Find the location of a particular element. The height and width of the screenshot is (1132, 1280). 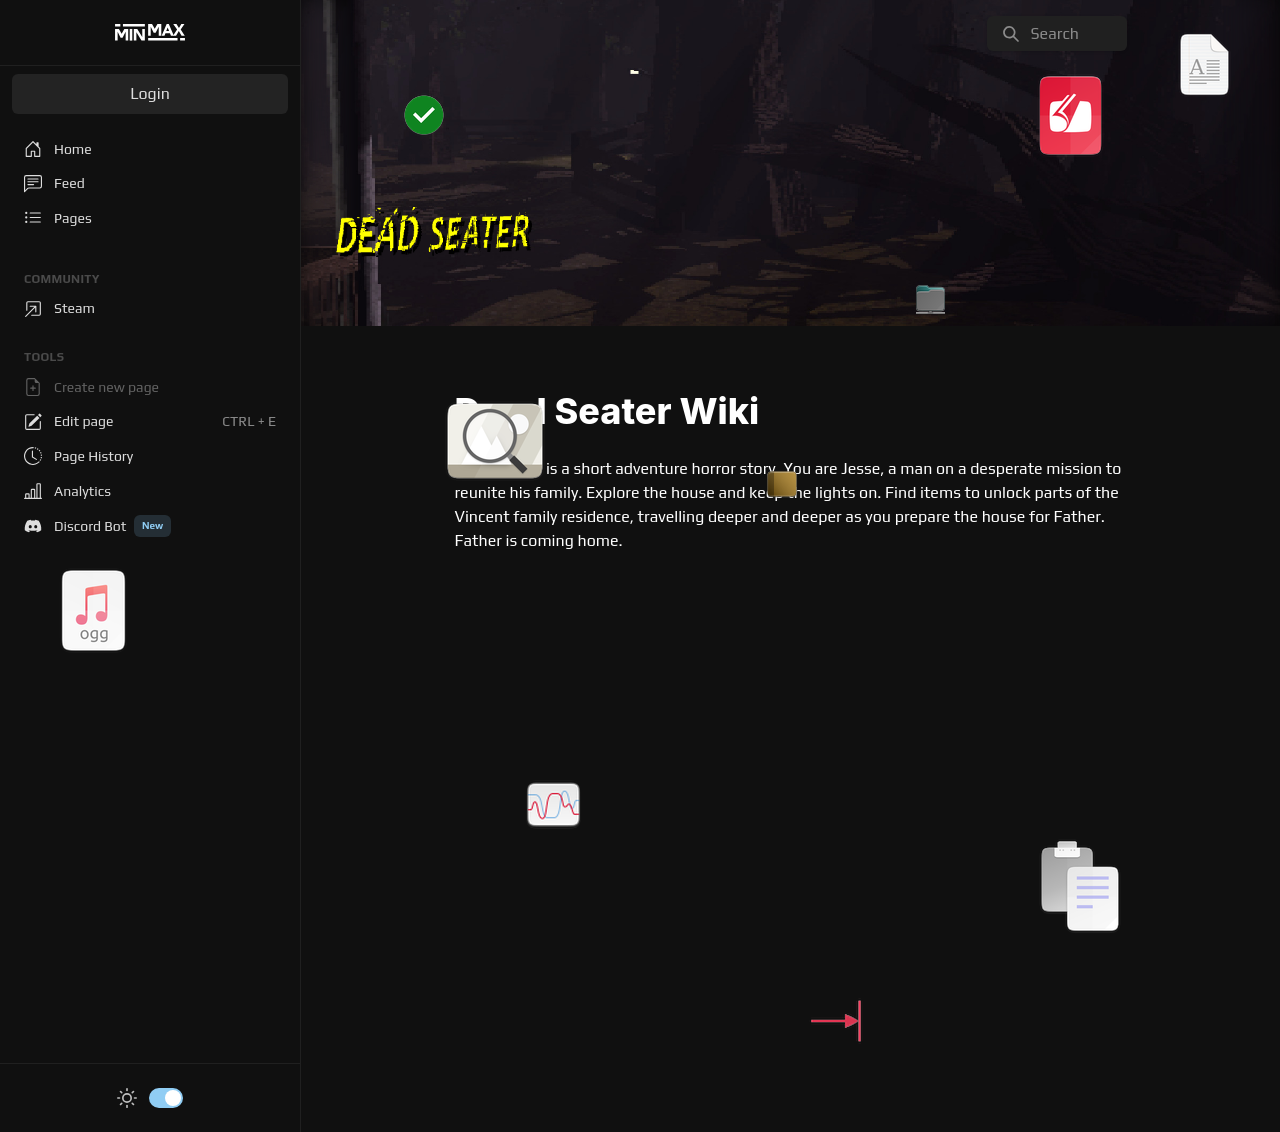

access files stored on a remote server is located at coordinates (930, 299).